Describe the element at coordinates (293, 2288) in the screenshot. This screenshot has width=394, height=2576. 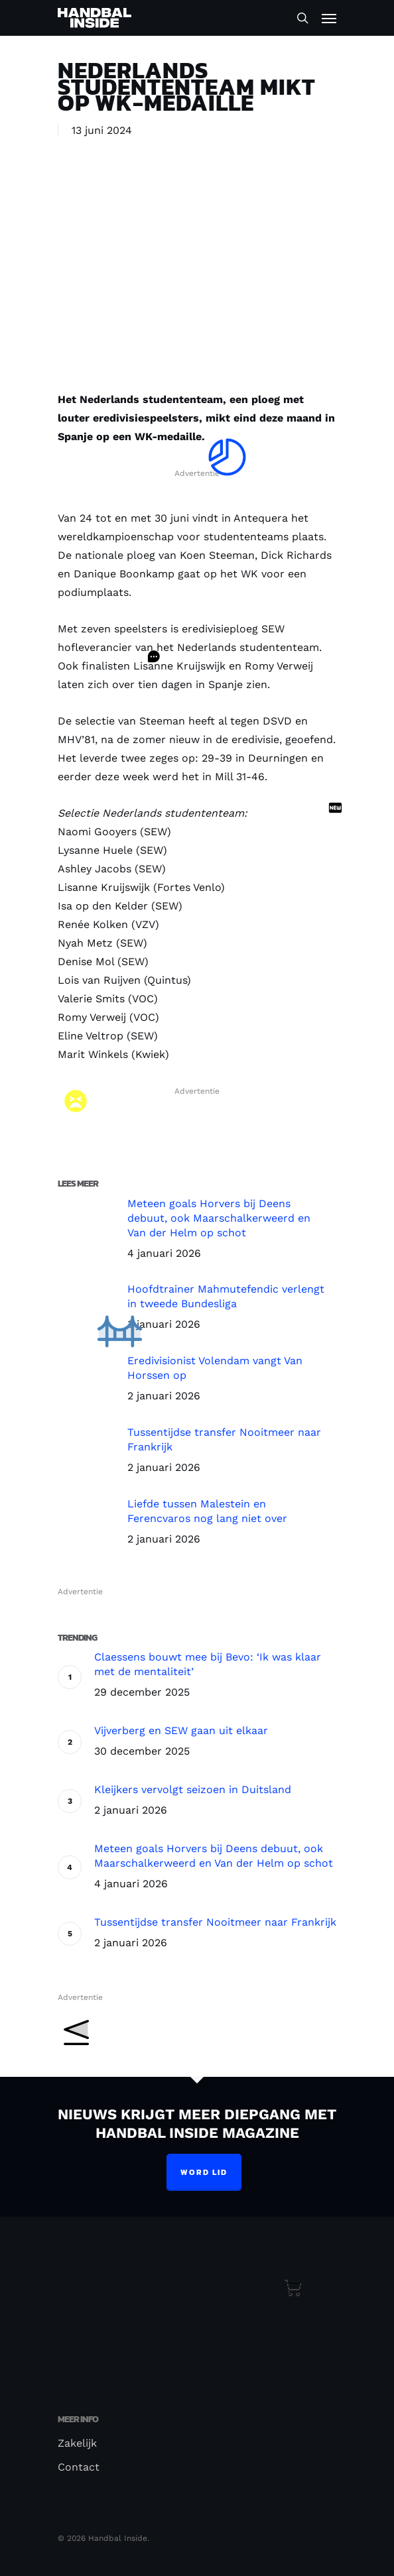
I see `view your shopping cart` at that location.